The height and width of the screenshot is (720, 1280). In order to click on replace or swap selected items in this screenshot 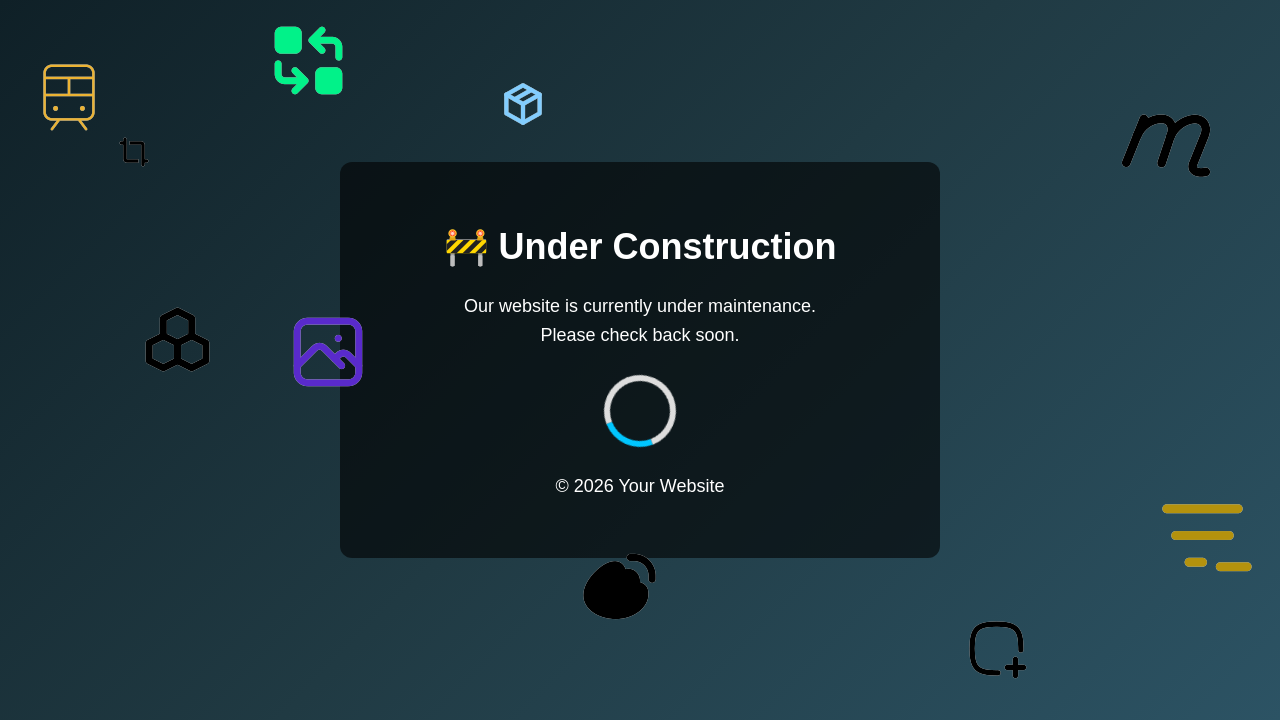, I will do `click(308, 60)`.